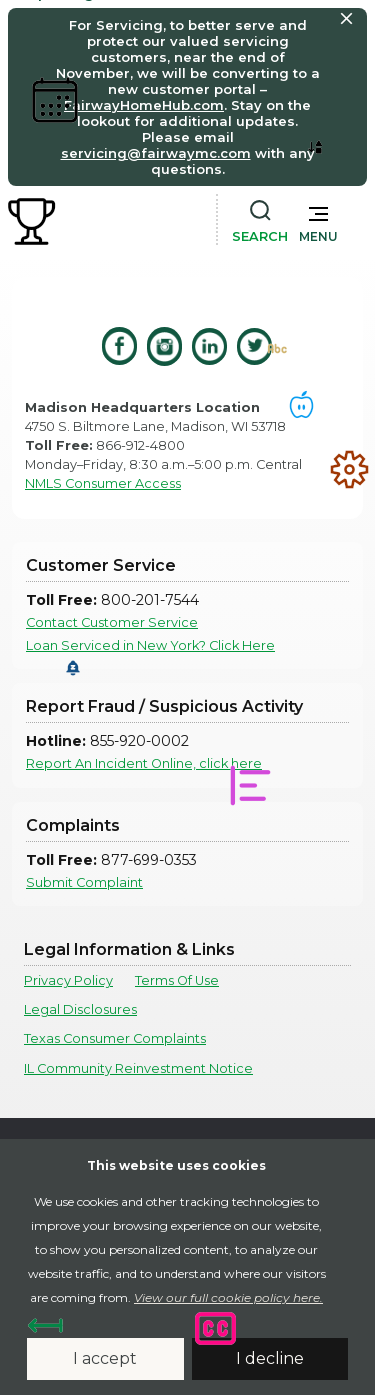  What do you see at coordinates (277, 348) in the screenshot?
I see `access text formatting options` at bounding box center [277, 348].